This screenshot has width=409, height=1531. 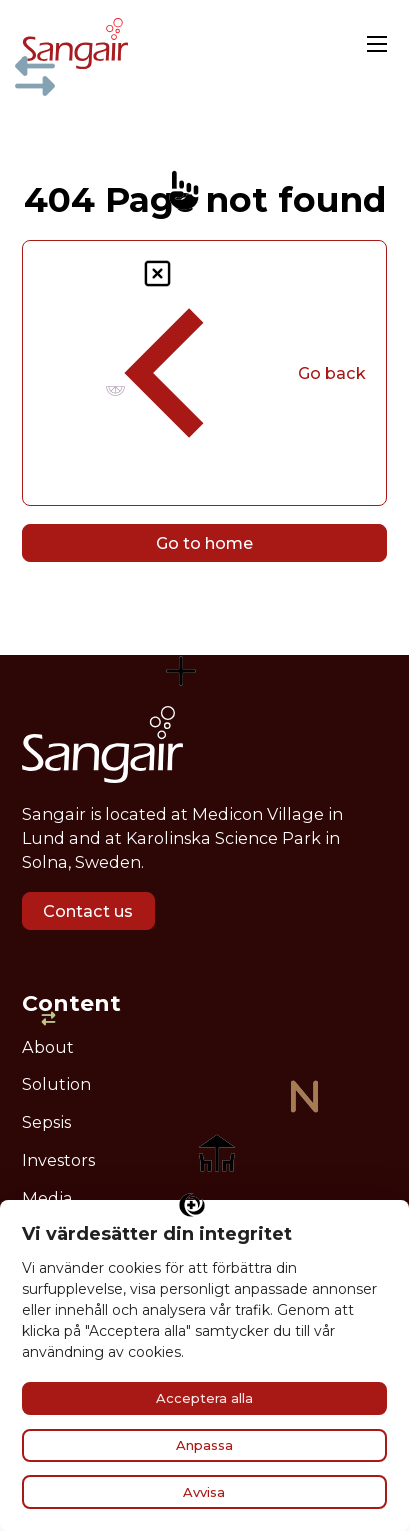 I want to click on indicates the letter "n" in alphabetical navigation or sorting, so click(x=304, y=1096).